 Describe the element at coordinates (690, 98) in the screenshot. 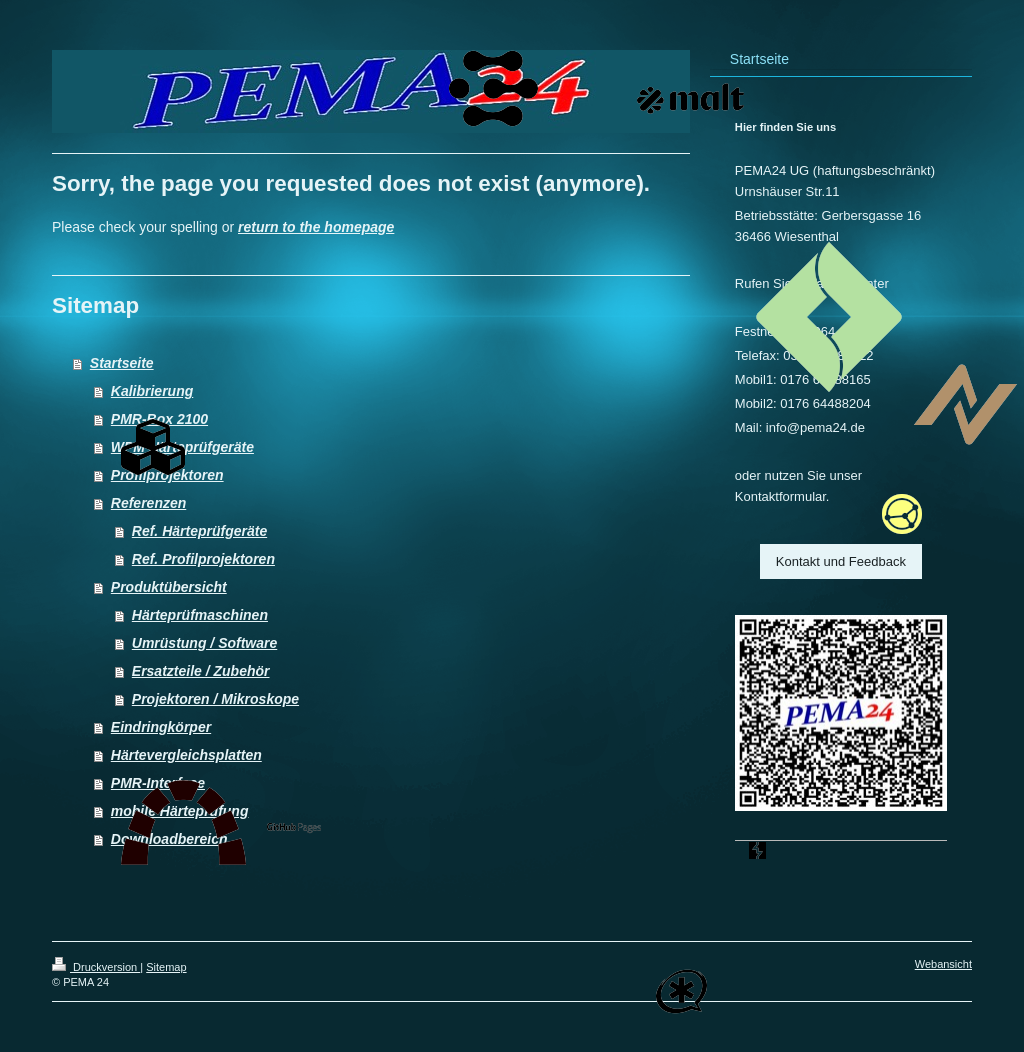

I see `visit malt freelancer platform` at that location.